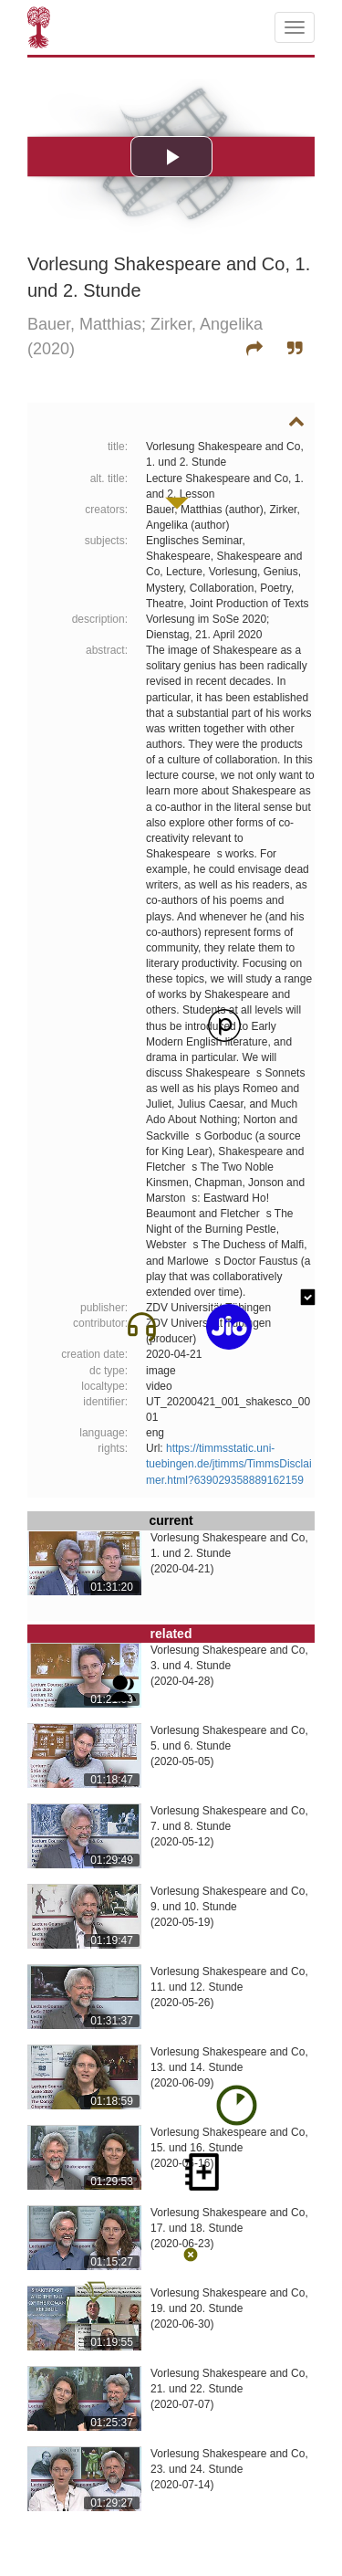  I want to click on jio app or service, so click(229, 1327).